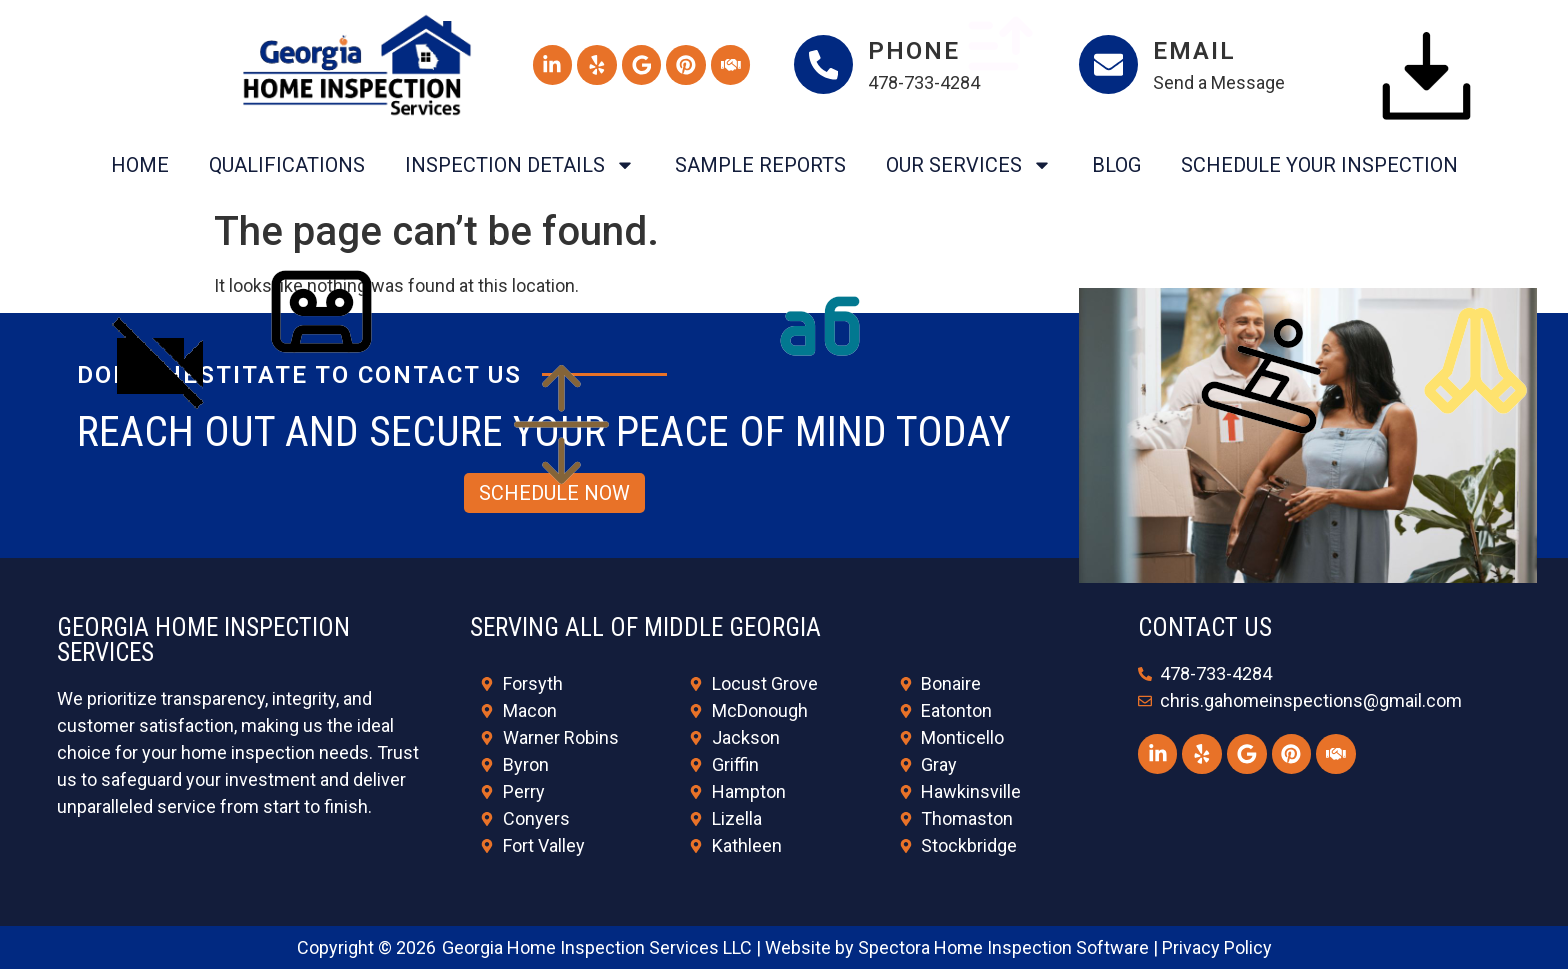 The height and width of the screenshot is (969, 1568). I want to click on access audio recordings or voice memos, so click(321, 311).